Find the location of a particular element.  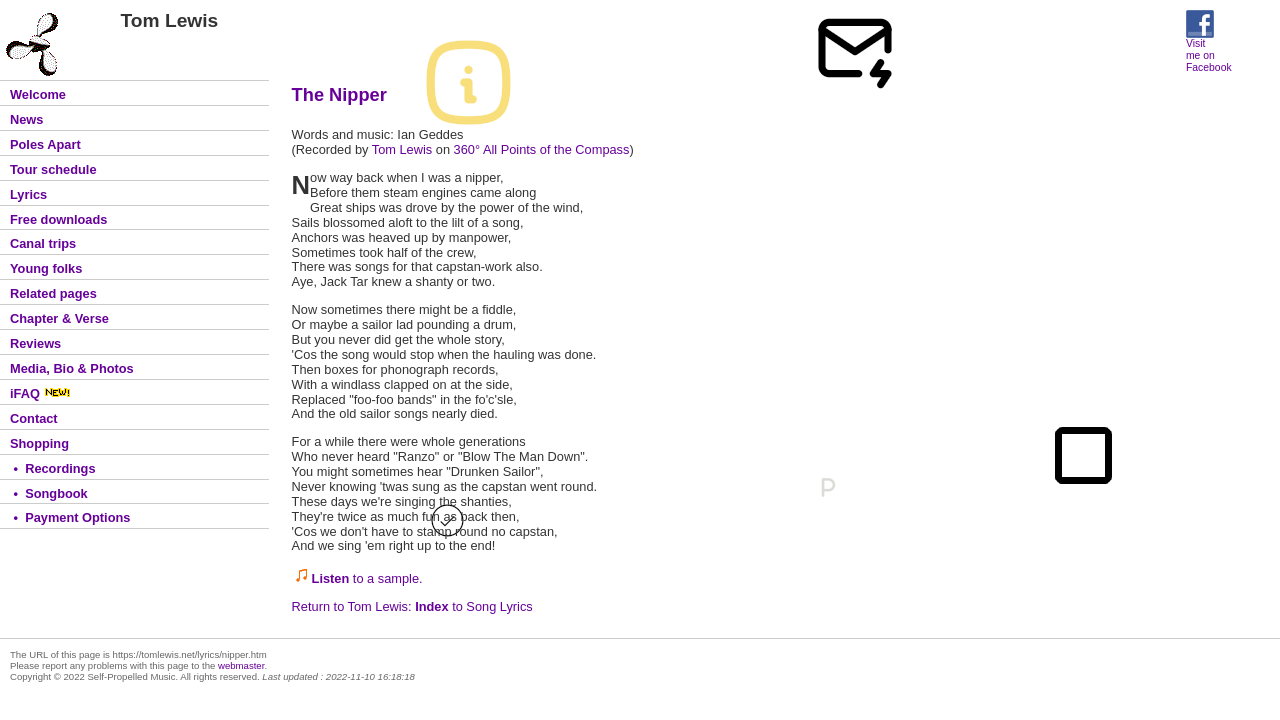

view more information or details is located at coordinates (468, 82).